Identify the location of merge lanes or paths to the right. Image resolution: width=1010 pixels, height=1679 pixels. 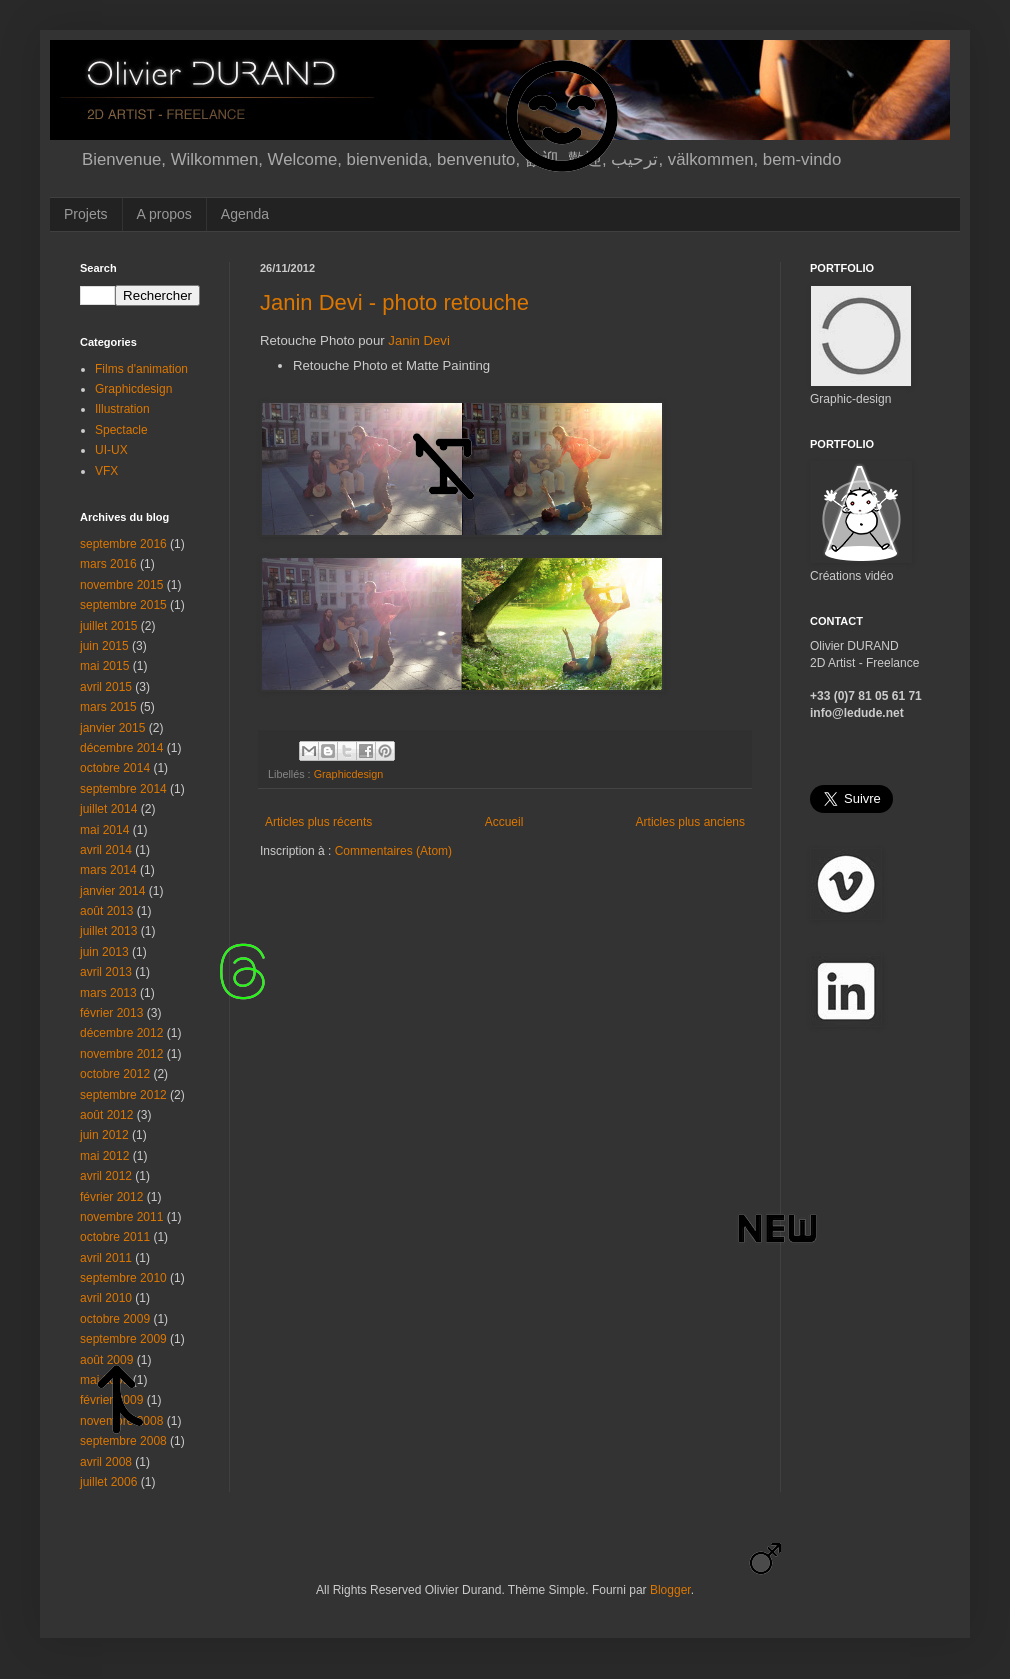
(116, 1399).